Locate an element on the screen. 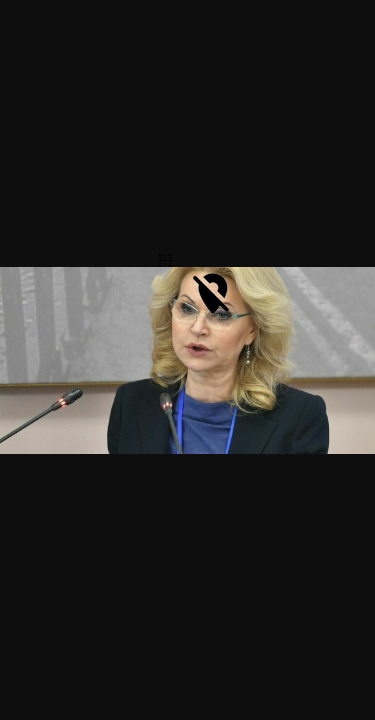  disable location services is located at coordinates (213, 294).